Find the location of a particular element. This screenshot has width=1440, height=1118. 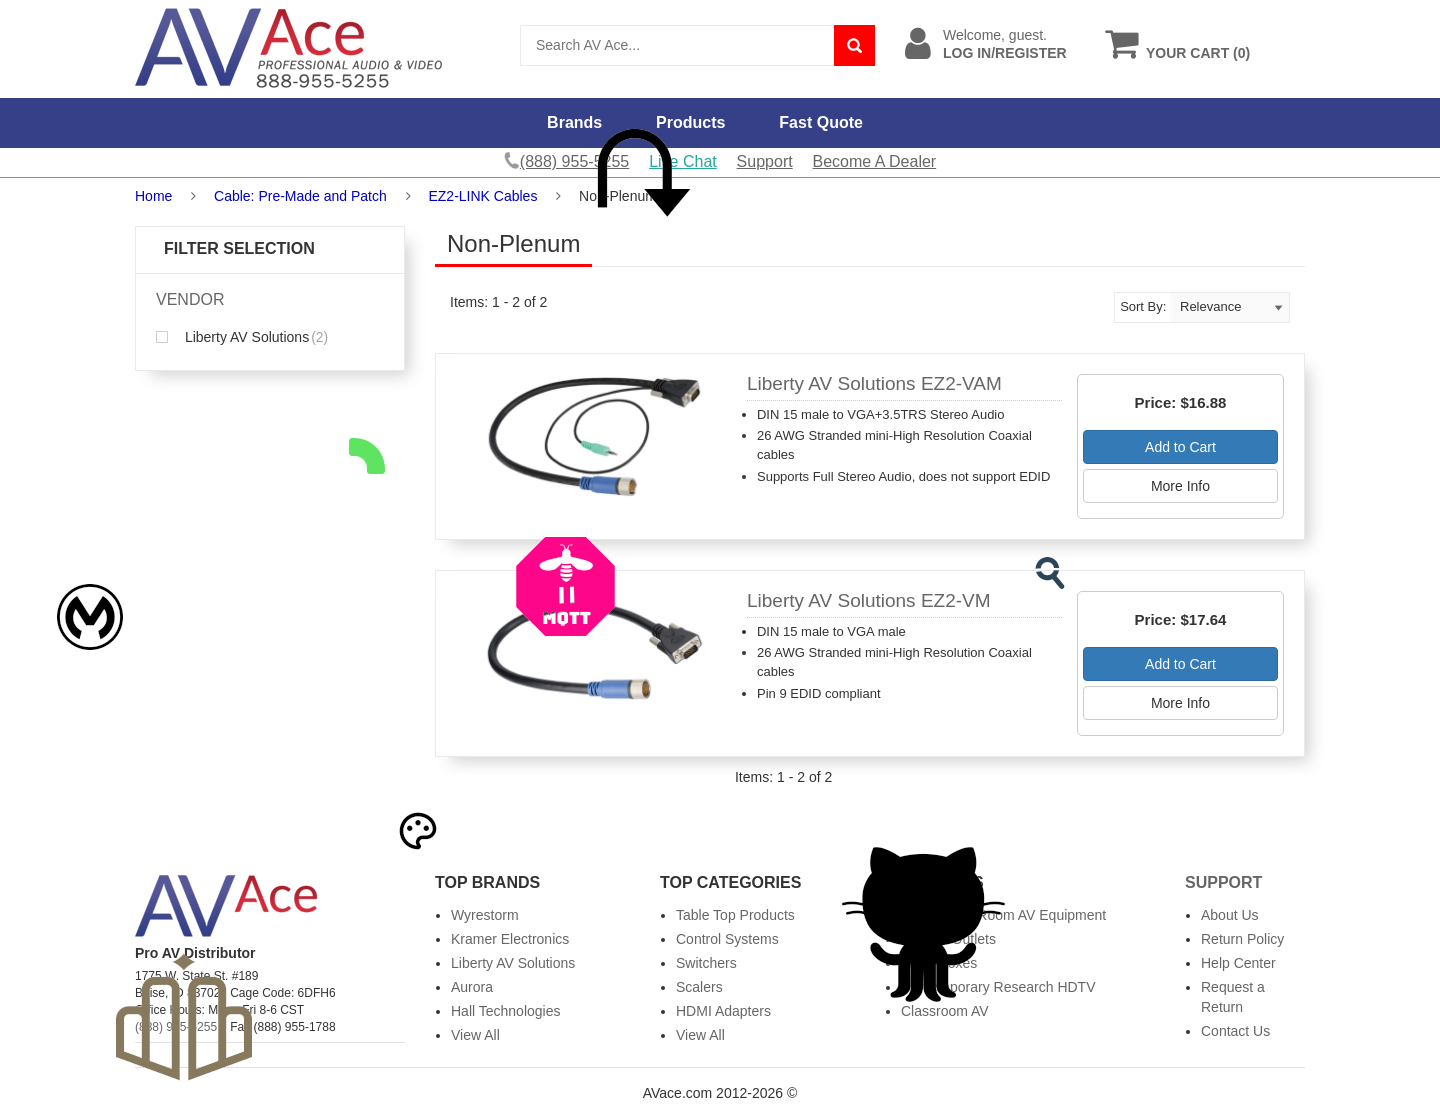

open zigbee2mqtt smart home integration settings is located at coordinates (565, 586).